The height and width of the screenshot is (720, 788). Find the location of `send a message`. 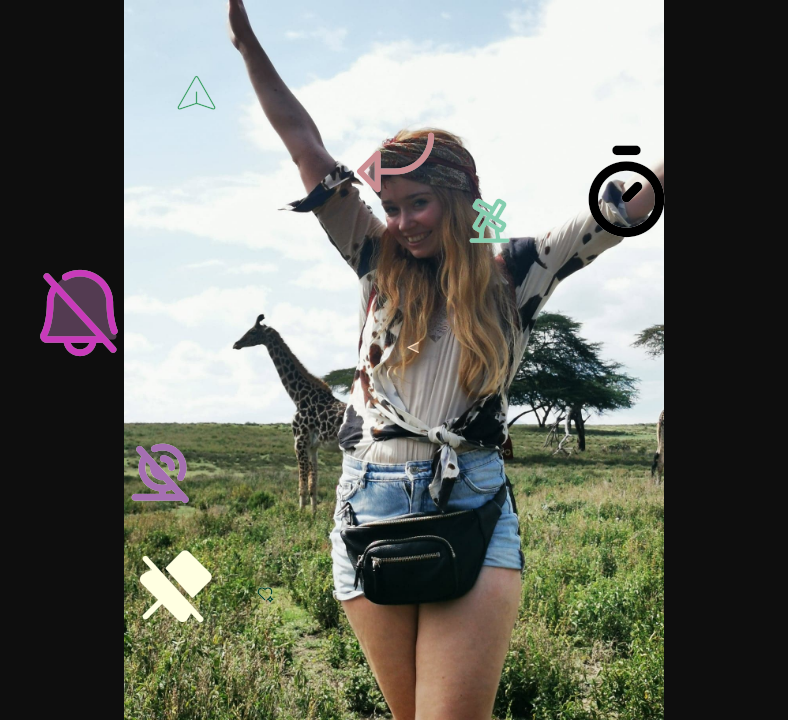

send a message is located at coordinates (196, 93).